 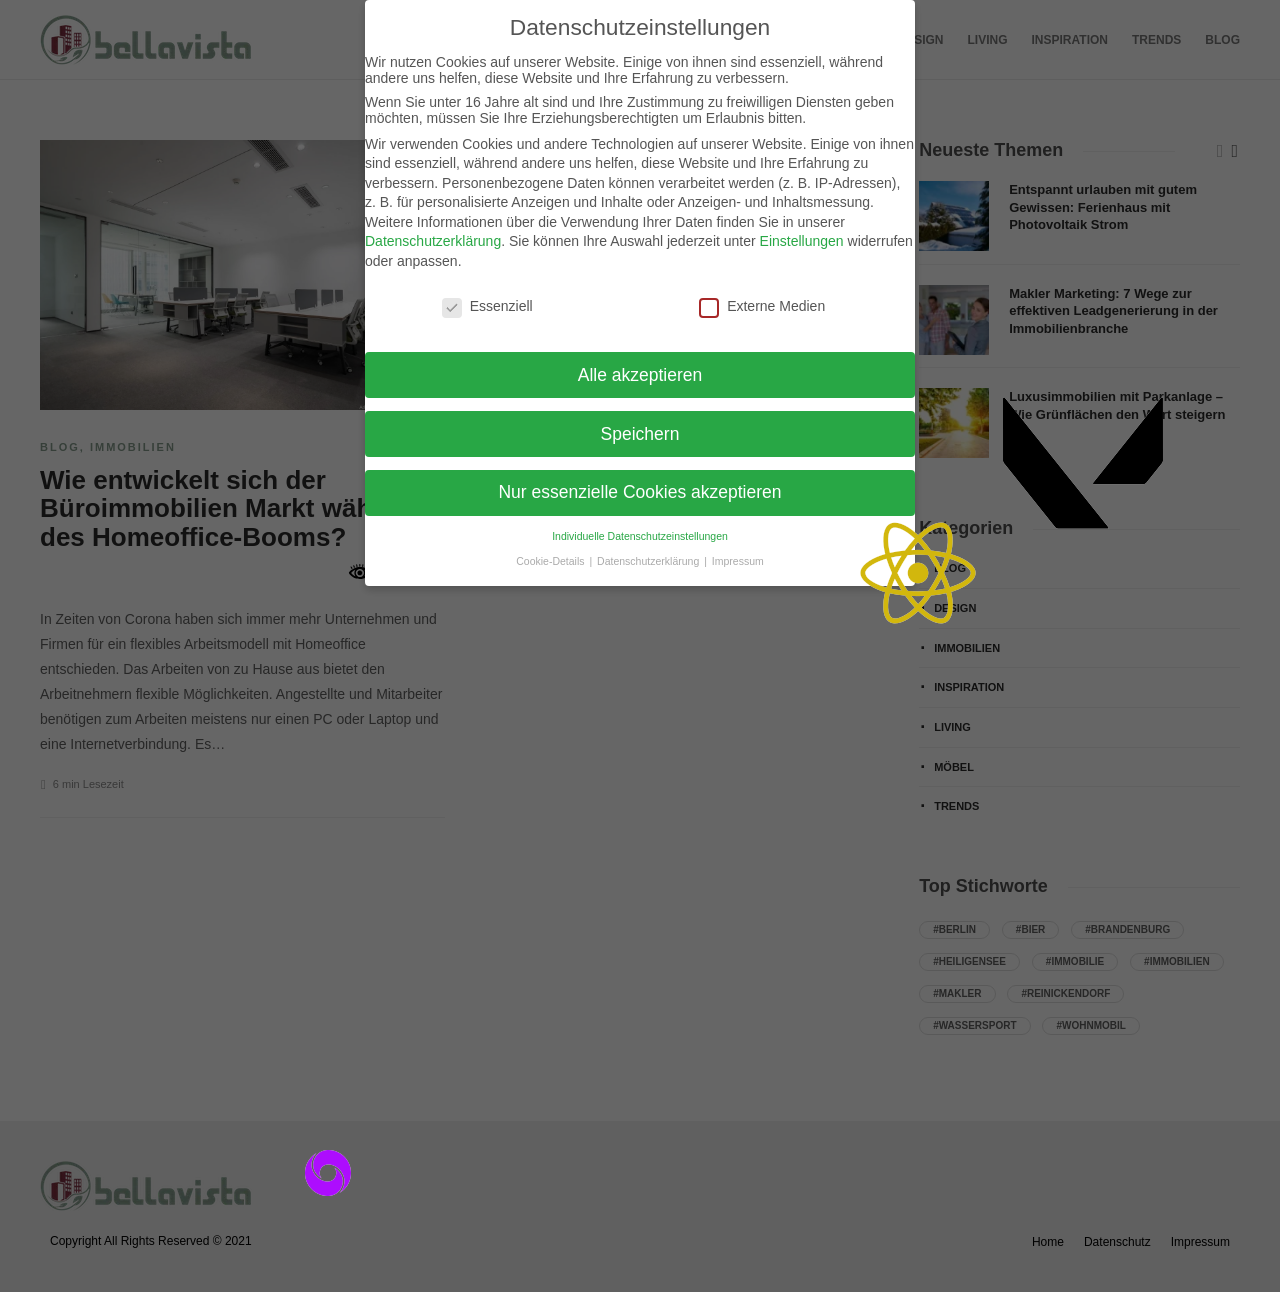 I want to click on launch valorant game, so click(x=1083, y=463).